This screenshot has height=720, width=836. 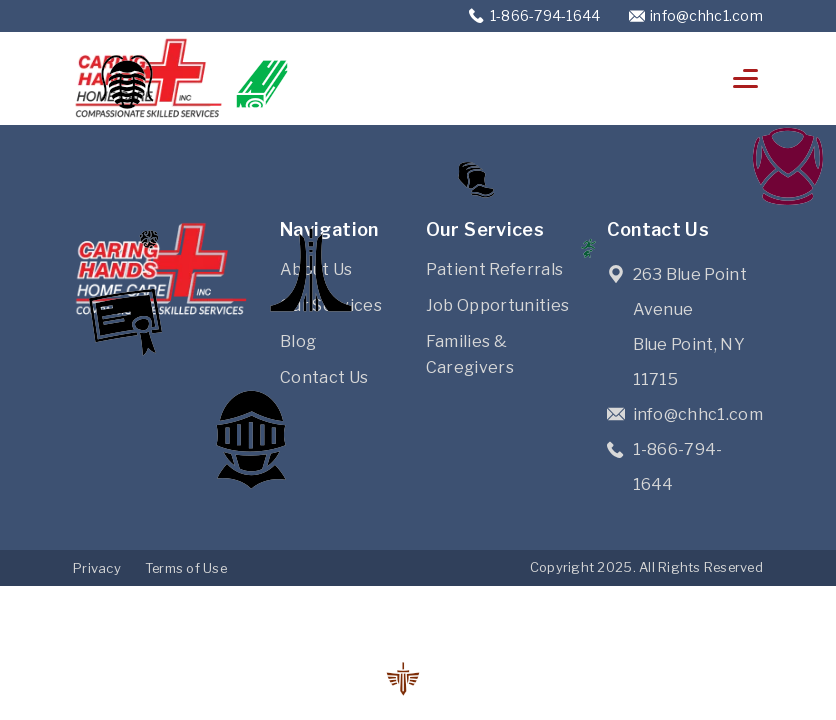 What do you see at coordinates (476, 180) in the screenshot?
I see `bread or bakery item in a cooking game` at bounding box center [476, 180].